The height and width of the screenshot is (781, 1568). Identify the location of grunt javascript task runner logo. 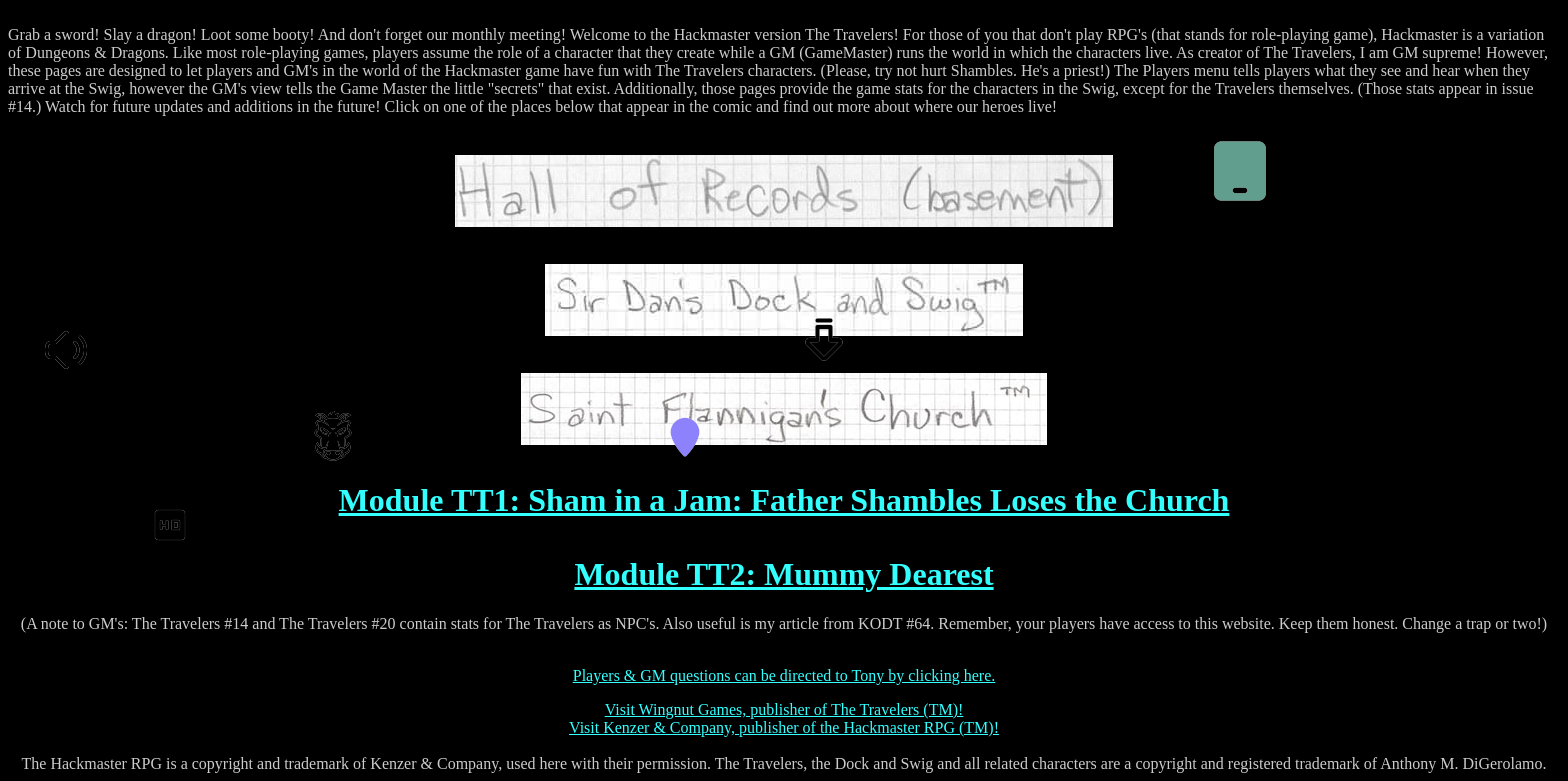
(333, 436).